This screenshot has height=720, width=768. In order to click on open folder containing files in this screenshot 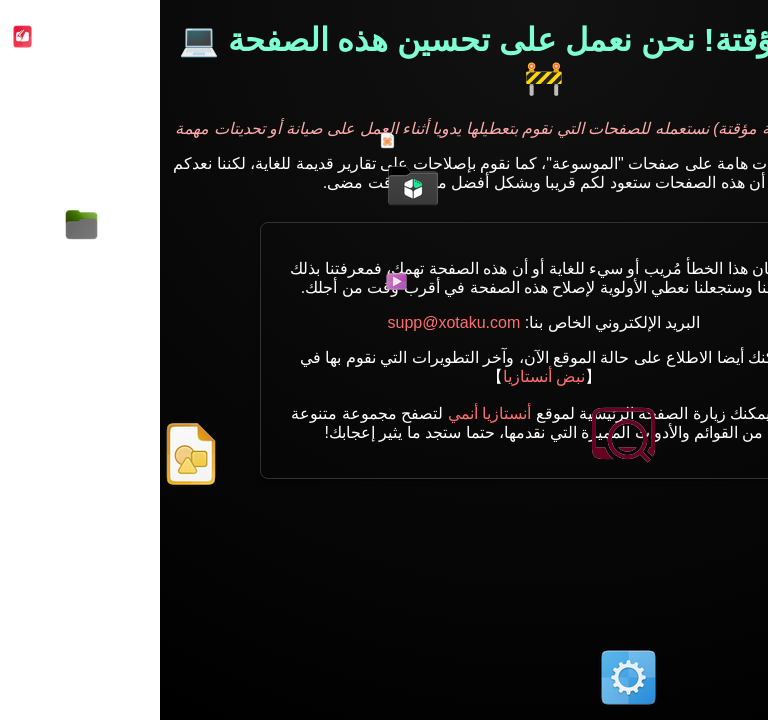, I will do `click(81, 224)`.